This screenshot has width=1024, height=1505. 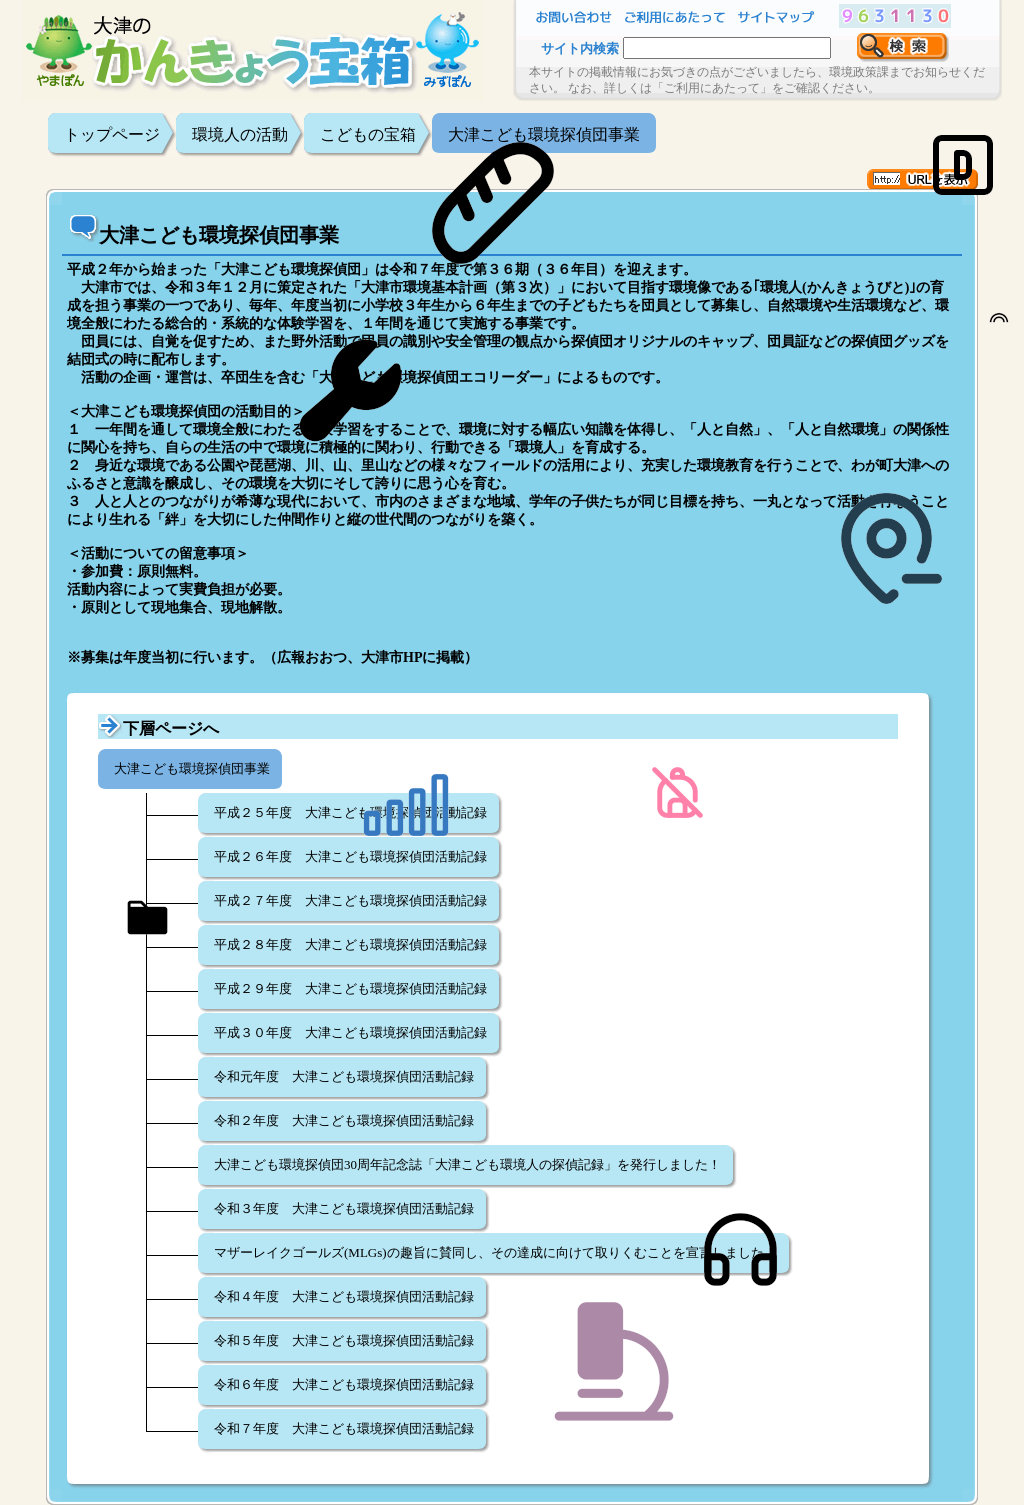 What do you see at coordinates (677, 792) in the screenshot?
I see `no backpack allowed` at bounding box center [677, 792].